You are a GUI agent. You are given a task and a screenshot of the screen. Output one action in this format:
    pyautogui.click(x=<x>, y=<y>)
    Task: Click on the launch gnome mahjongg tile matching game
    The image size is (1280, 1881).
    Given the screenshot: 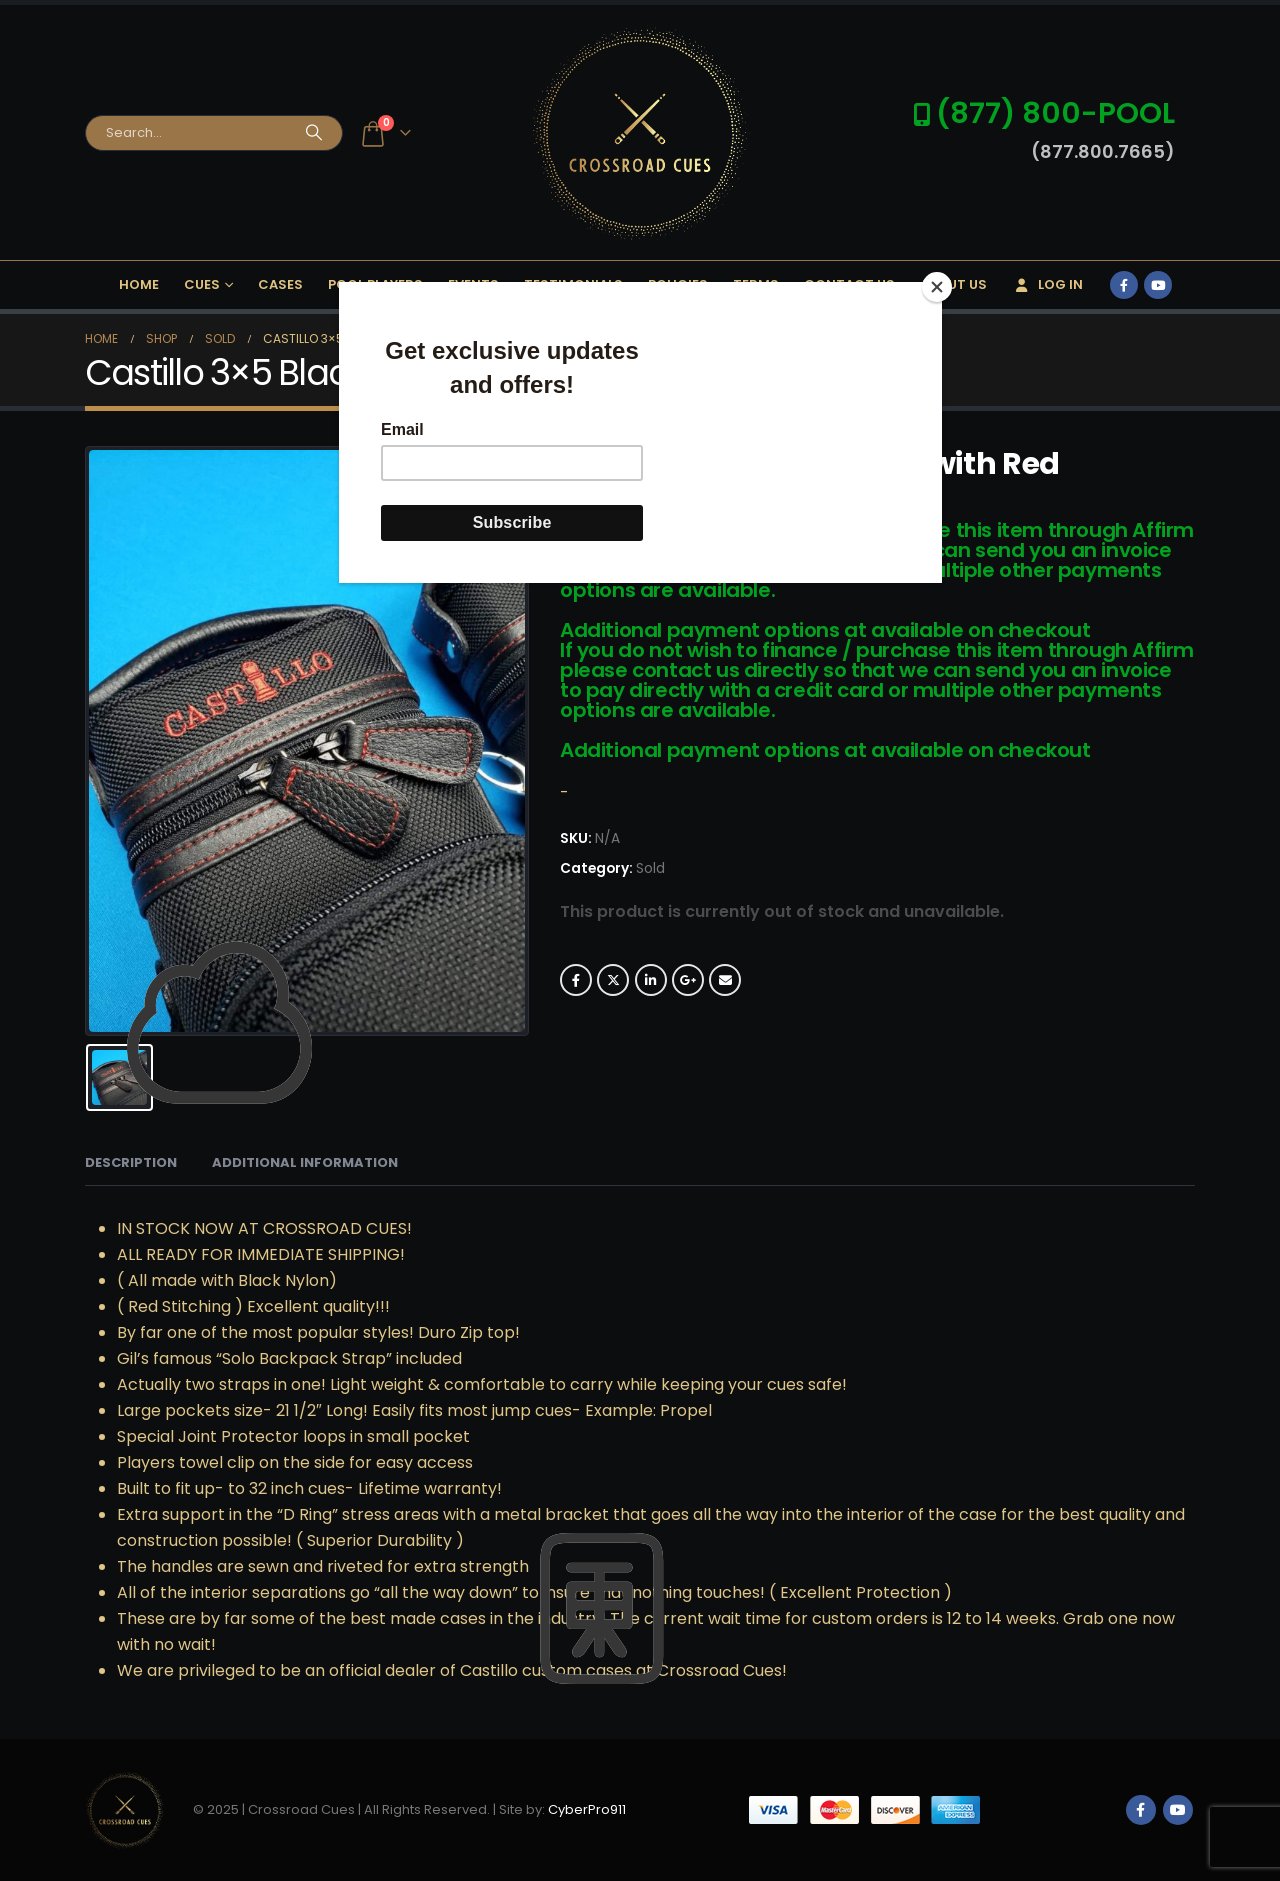 What is the action you would take?
    pyautogui.click(x=606, y=1608)
    